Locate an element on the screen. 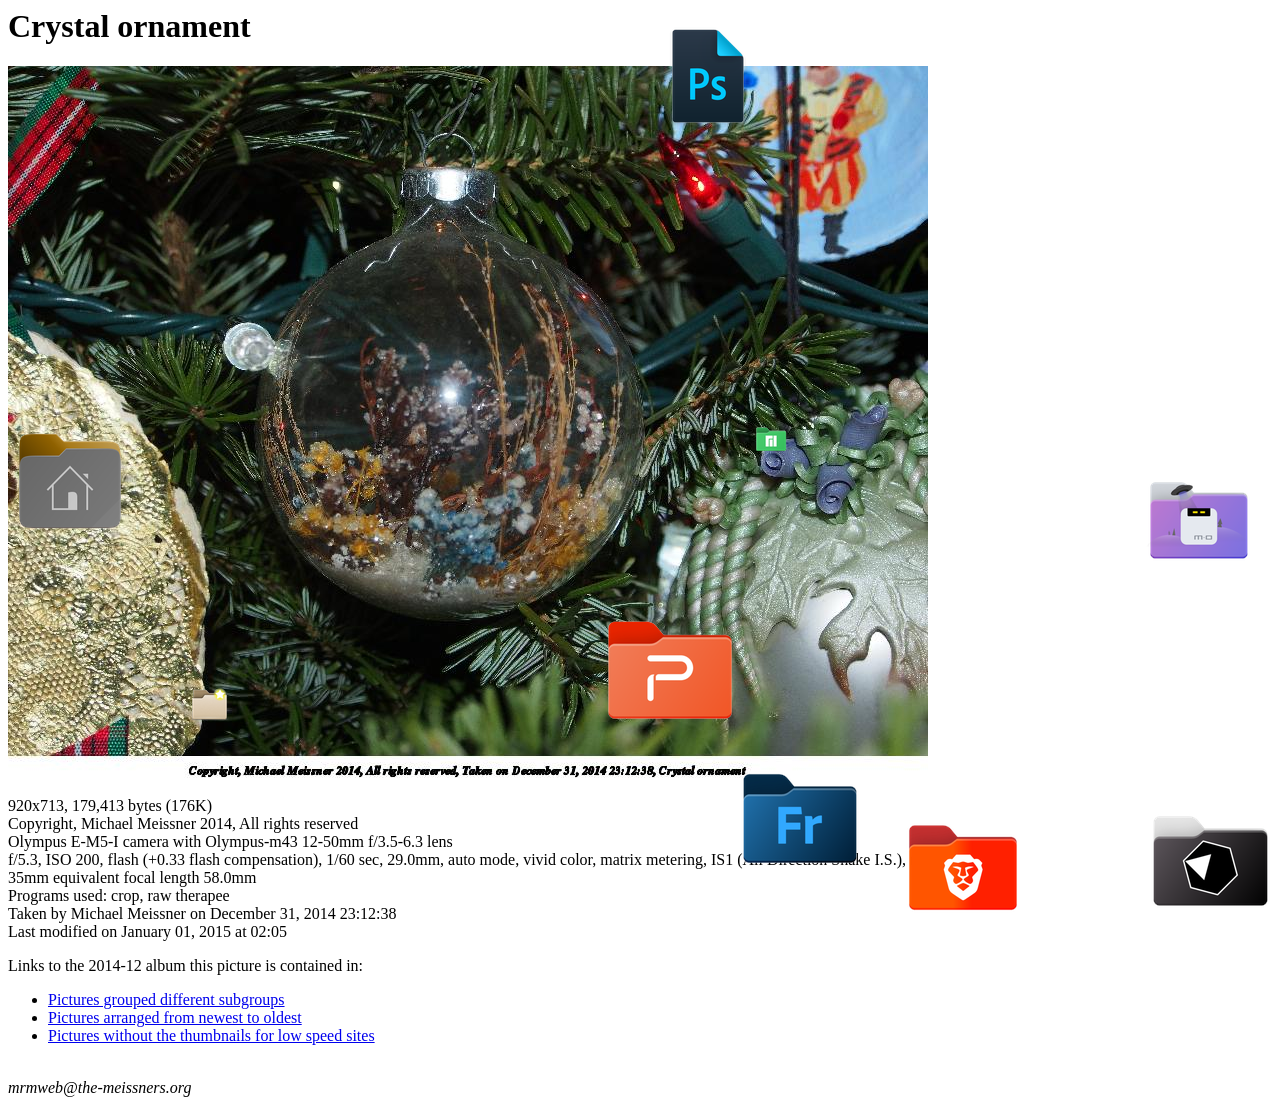  create a new folder is located at coordinates (209, 706).